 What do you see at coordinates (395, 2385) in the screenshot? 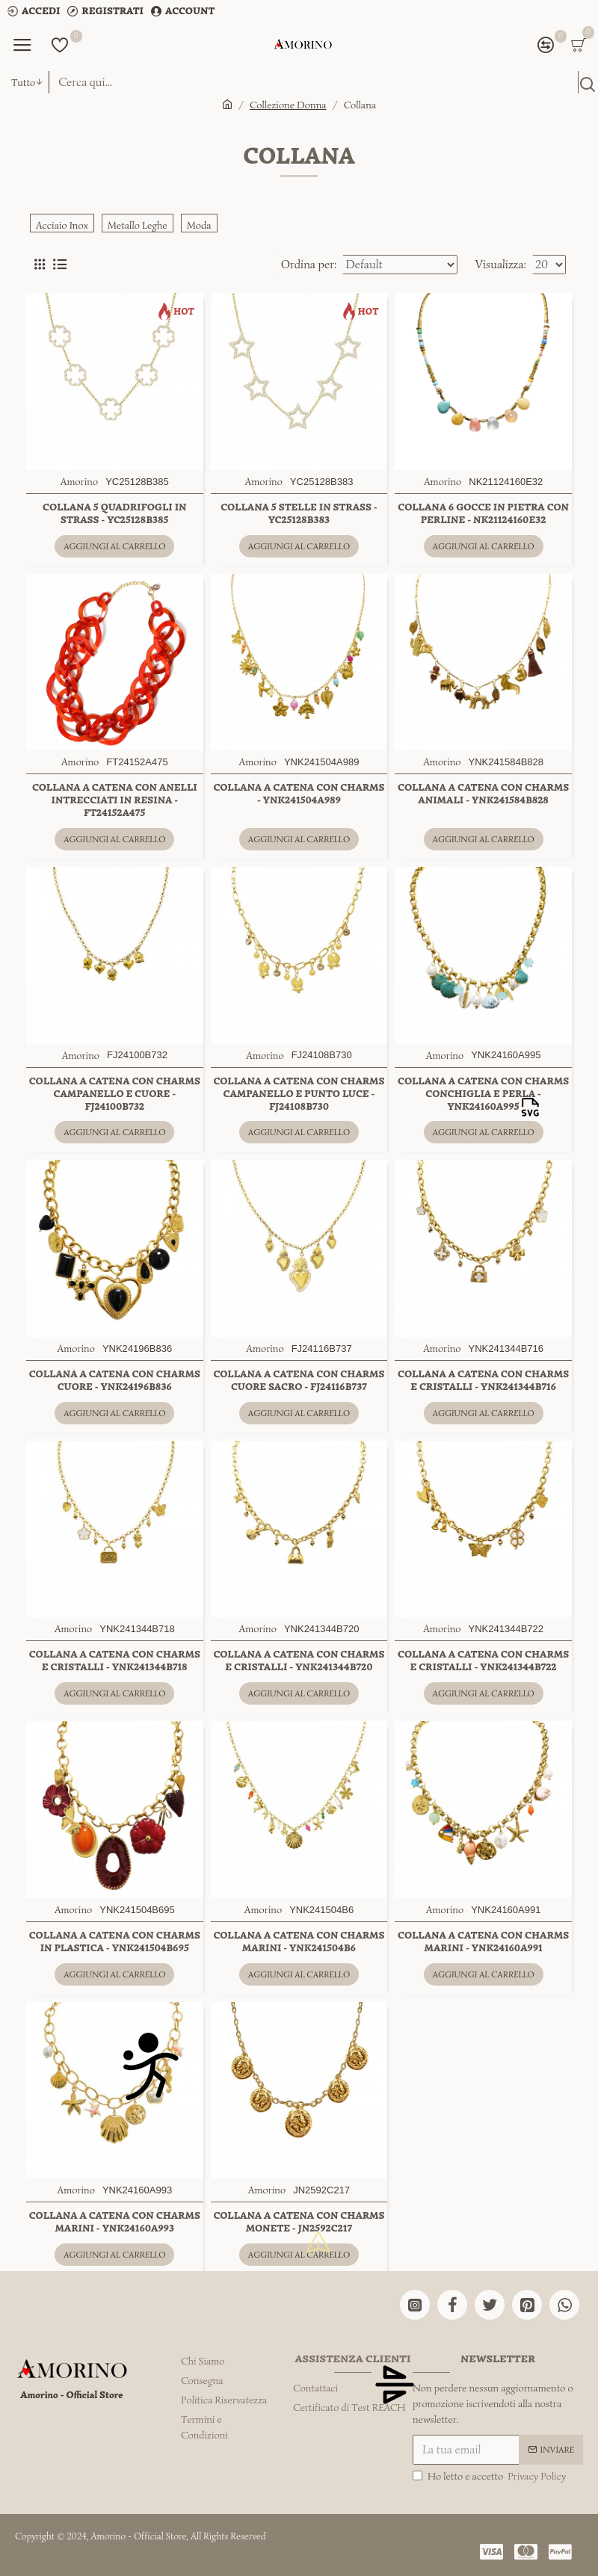
I see `flip image horizontally` at bounding box center [395, 2385].